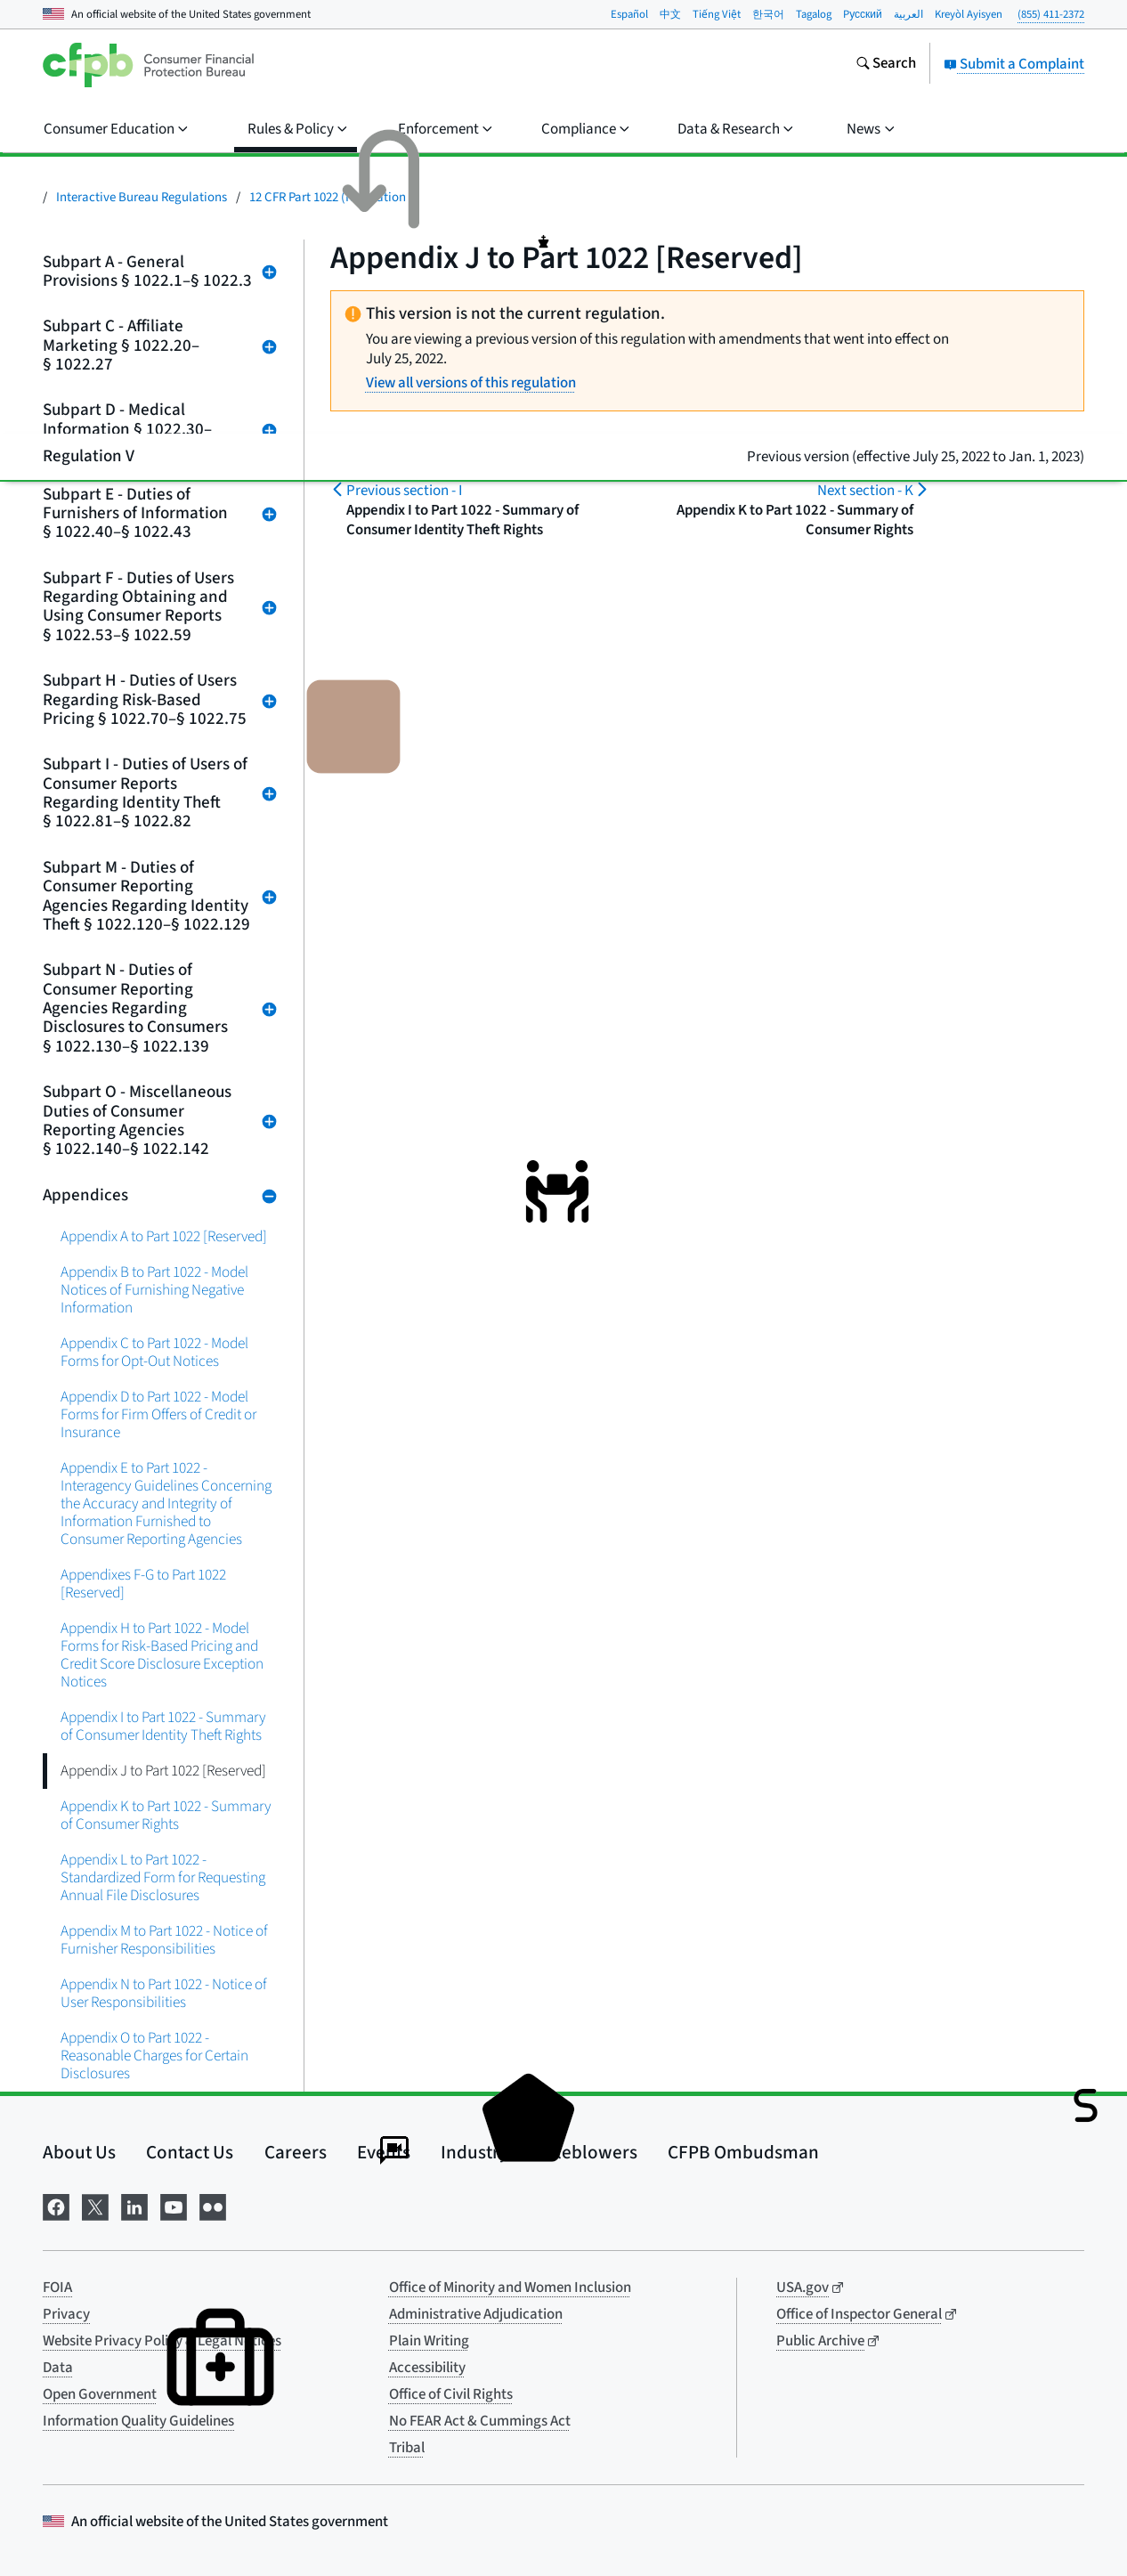  I want to click on indicates items starting with the letter S, so click(1085, 2105).